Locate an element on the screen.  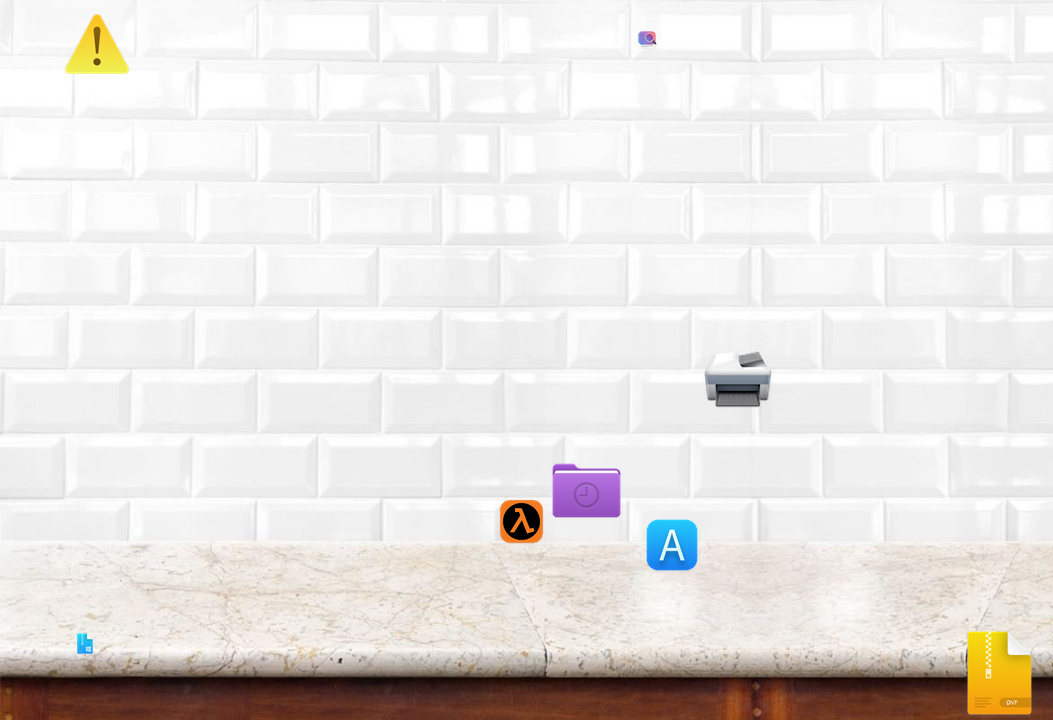
a compressed windows executable file is located at coordinates (85, 644).